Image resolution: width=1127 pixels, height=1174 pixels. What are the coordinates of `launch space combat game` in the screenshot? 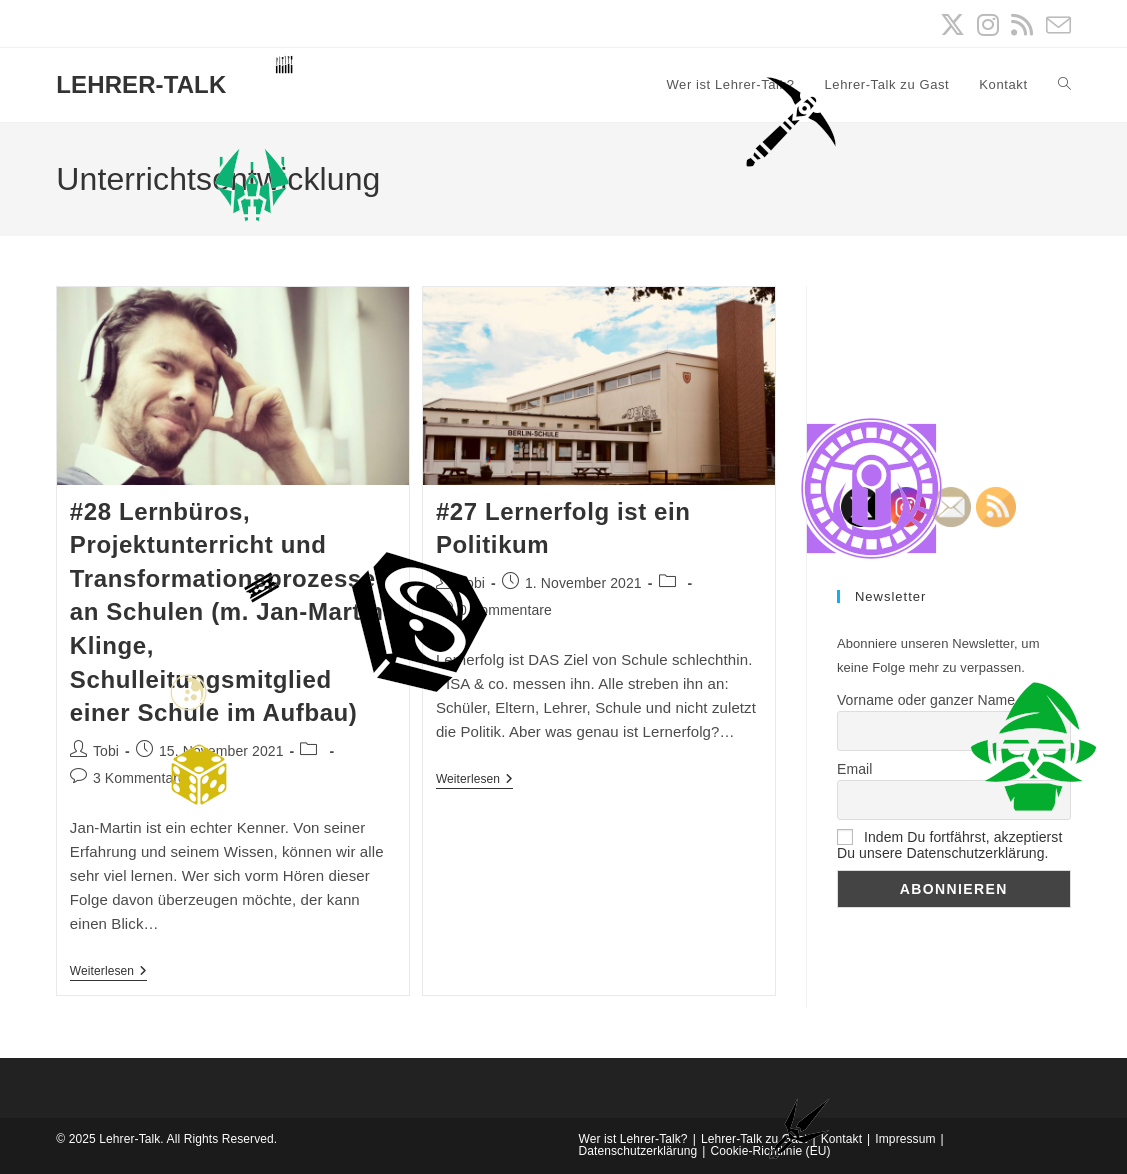 It's located at (252, 185).